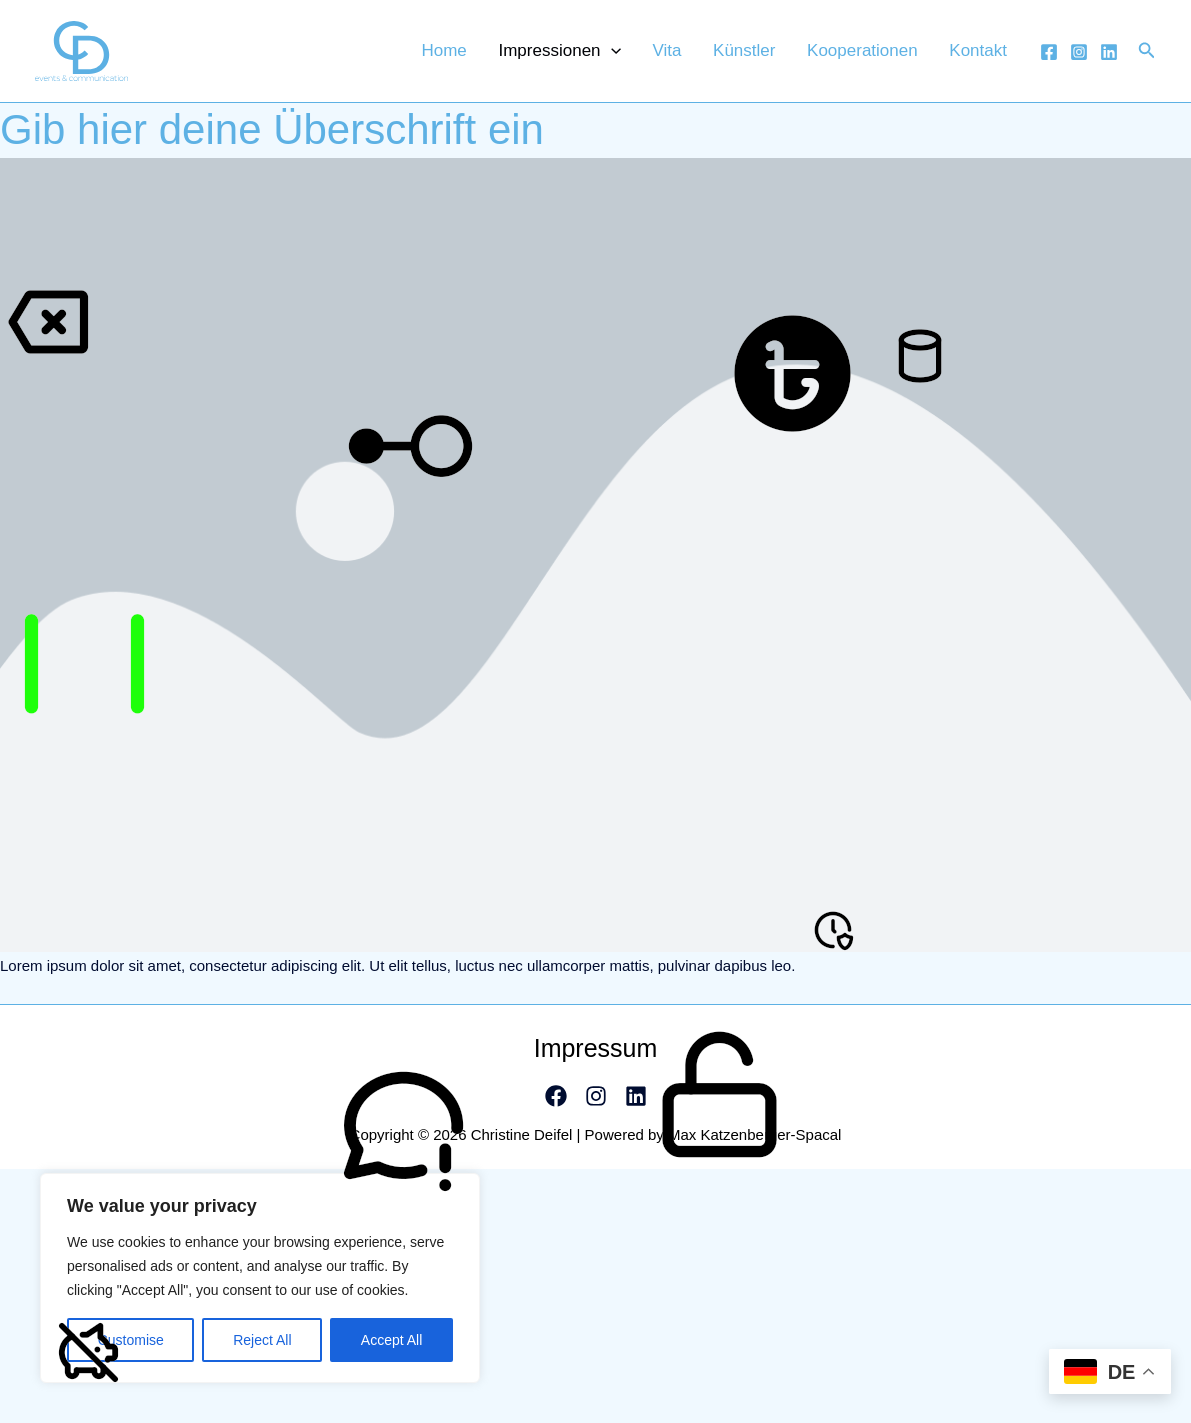  What do you see at coordinates (84, 660) in the screenshot?
I see `indicates a lane or column divider` at bounding box center [84, 660].